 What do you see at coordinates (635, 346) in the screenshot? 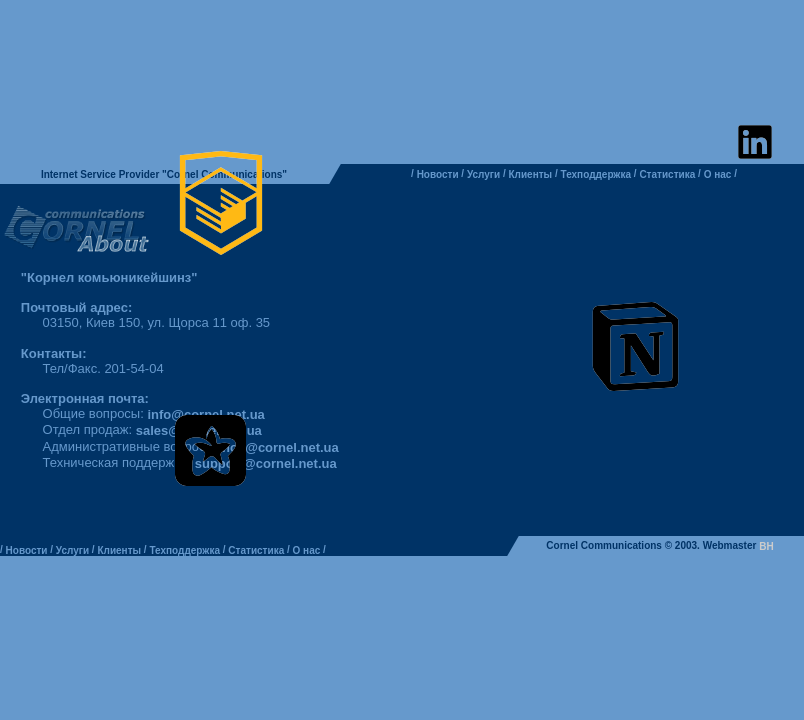
I see `open Notion app` at bounding box center [635, 346].